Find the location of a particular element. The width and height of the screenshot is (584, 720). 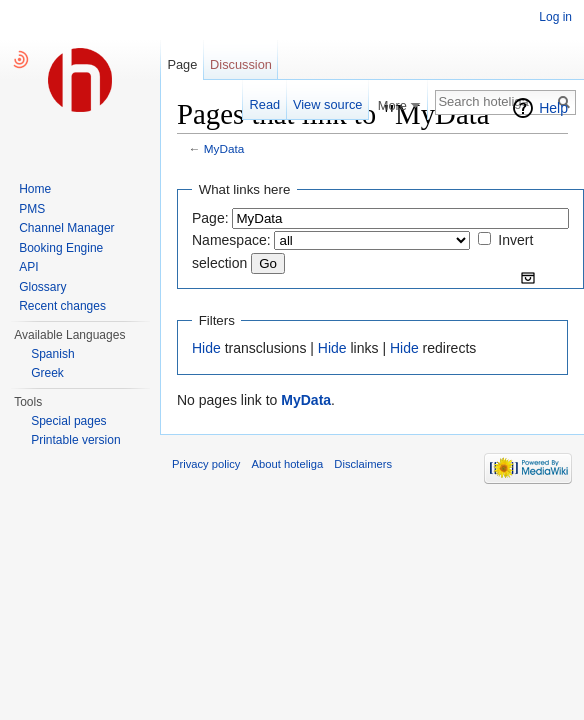

view circular chart or arc graph data is located at coordinates (19, 59).